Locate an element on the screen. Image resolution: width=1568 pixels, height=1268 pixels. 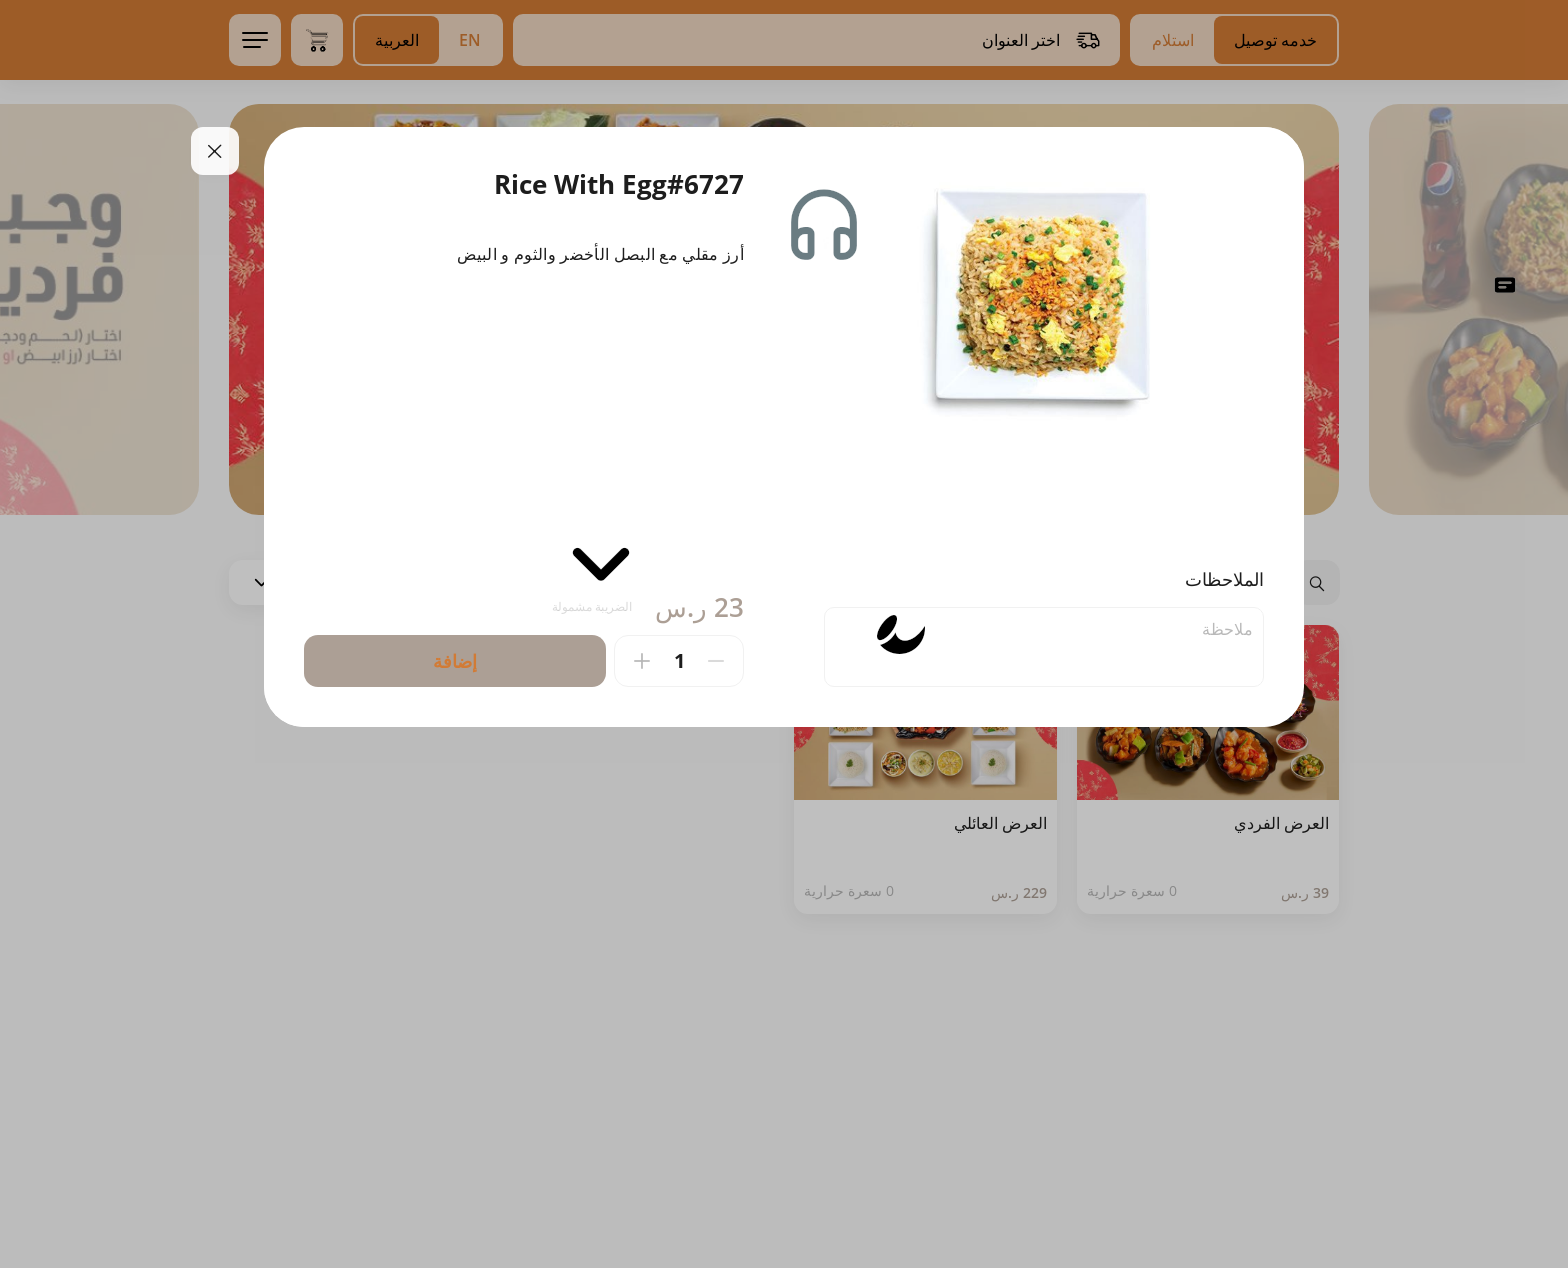
expand a collapsed section or menu is located at coordinates (601, 562).